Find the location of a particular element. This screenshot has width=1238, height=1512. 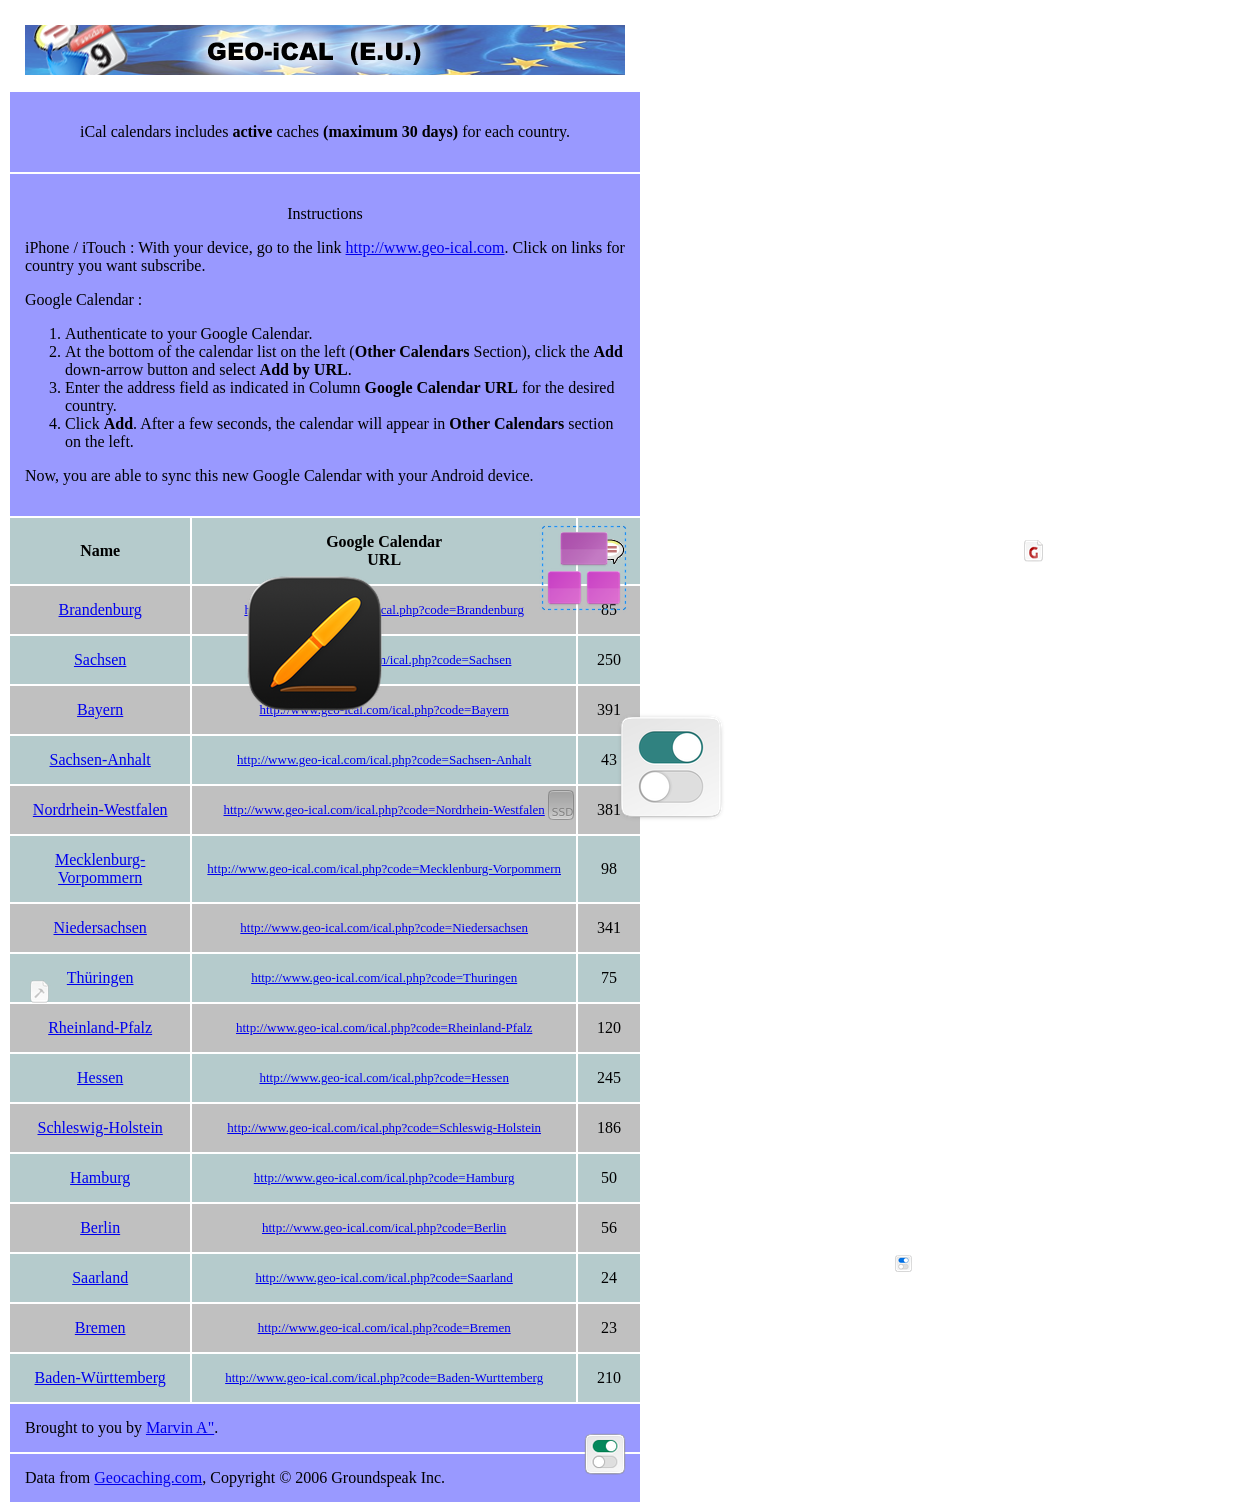

a cmake build configuration file is located at coordinates (39, 991).